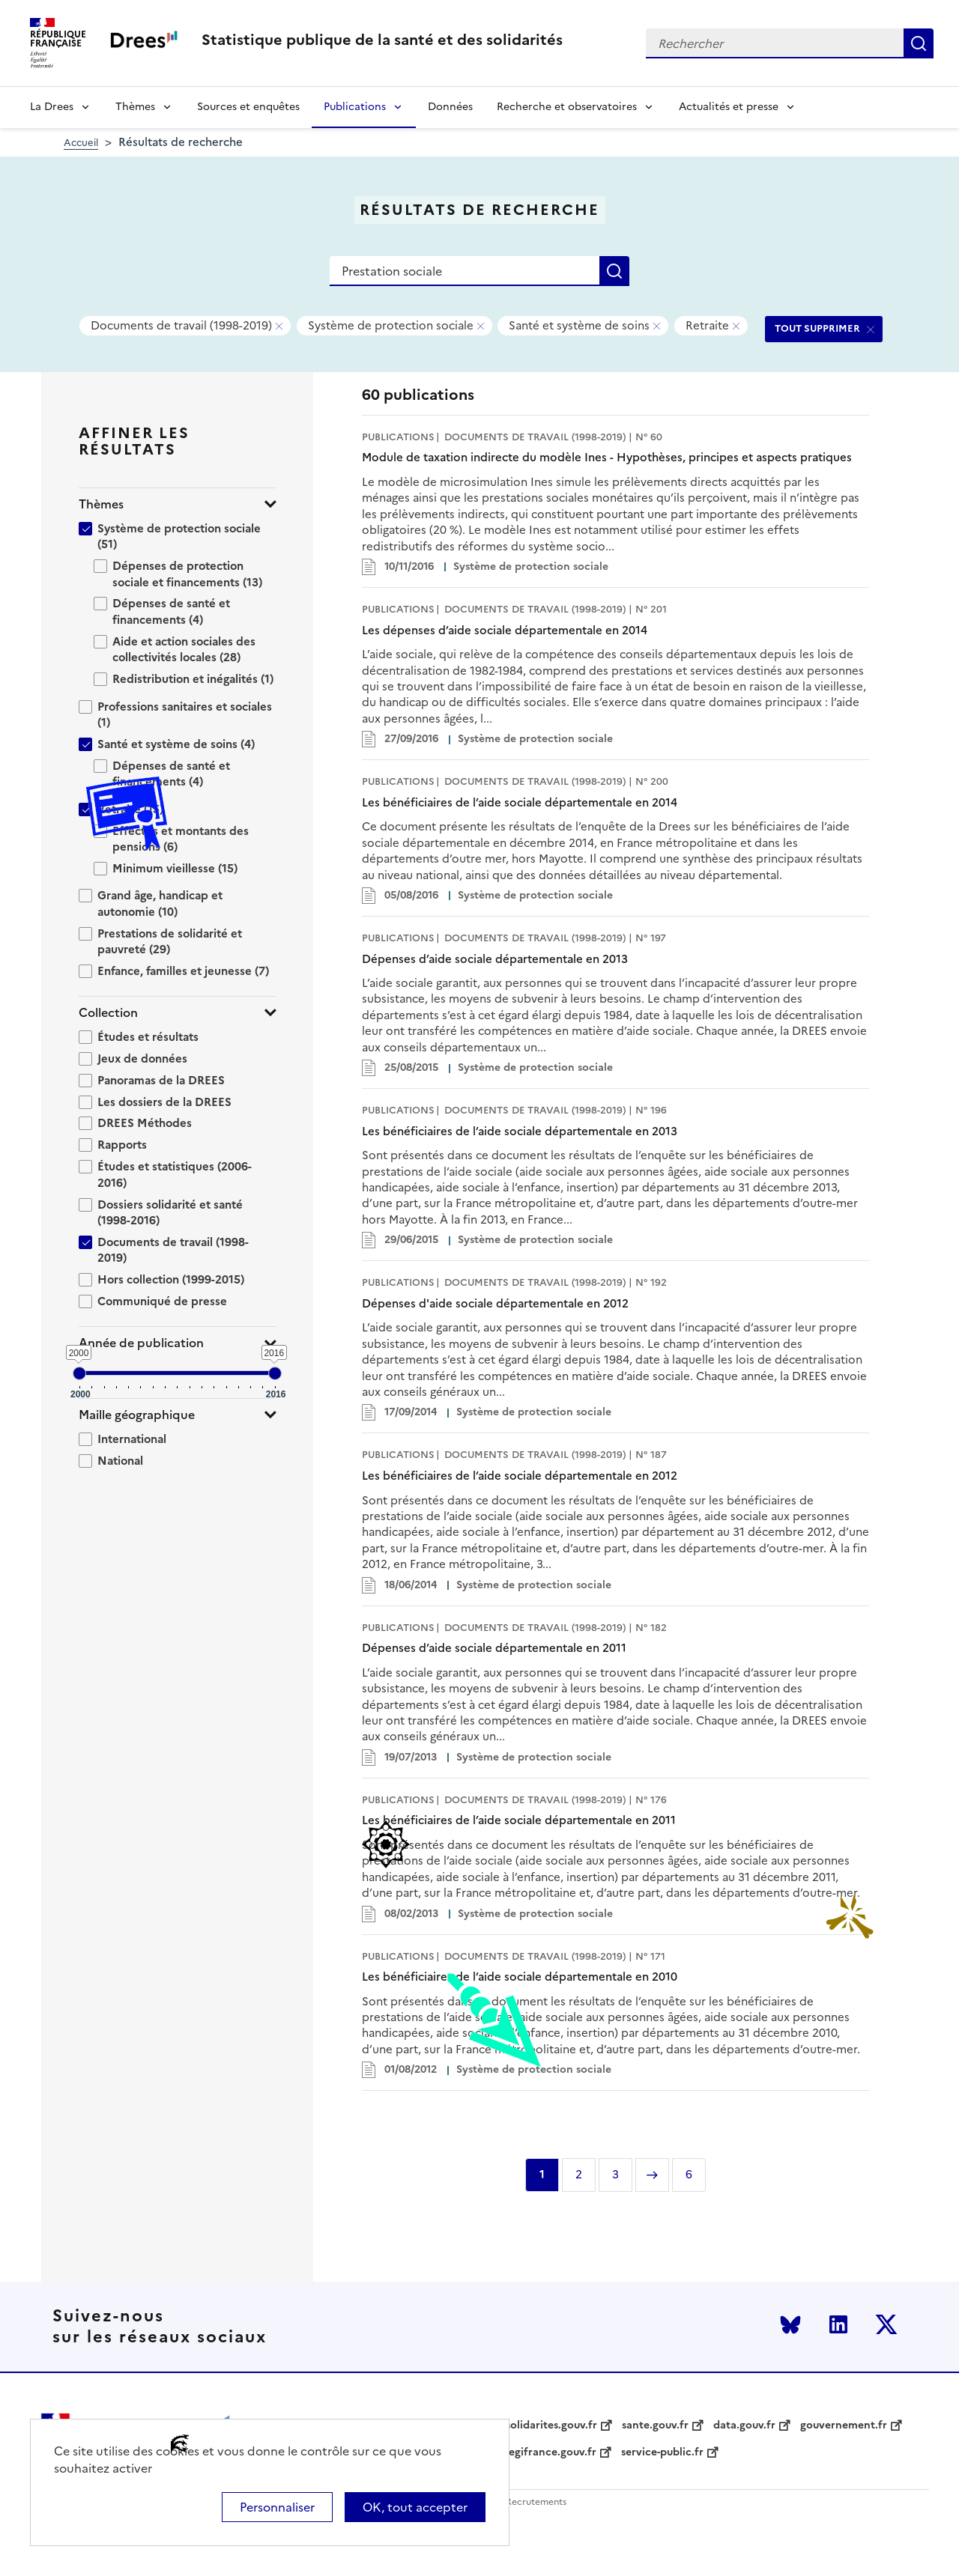 Image resolution: width=959 pixels, height=2576 pixels. Describe the element at coordinates (494, 2020) in the screenshot. I see `select arrow or projectile type in archery game` at that location.